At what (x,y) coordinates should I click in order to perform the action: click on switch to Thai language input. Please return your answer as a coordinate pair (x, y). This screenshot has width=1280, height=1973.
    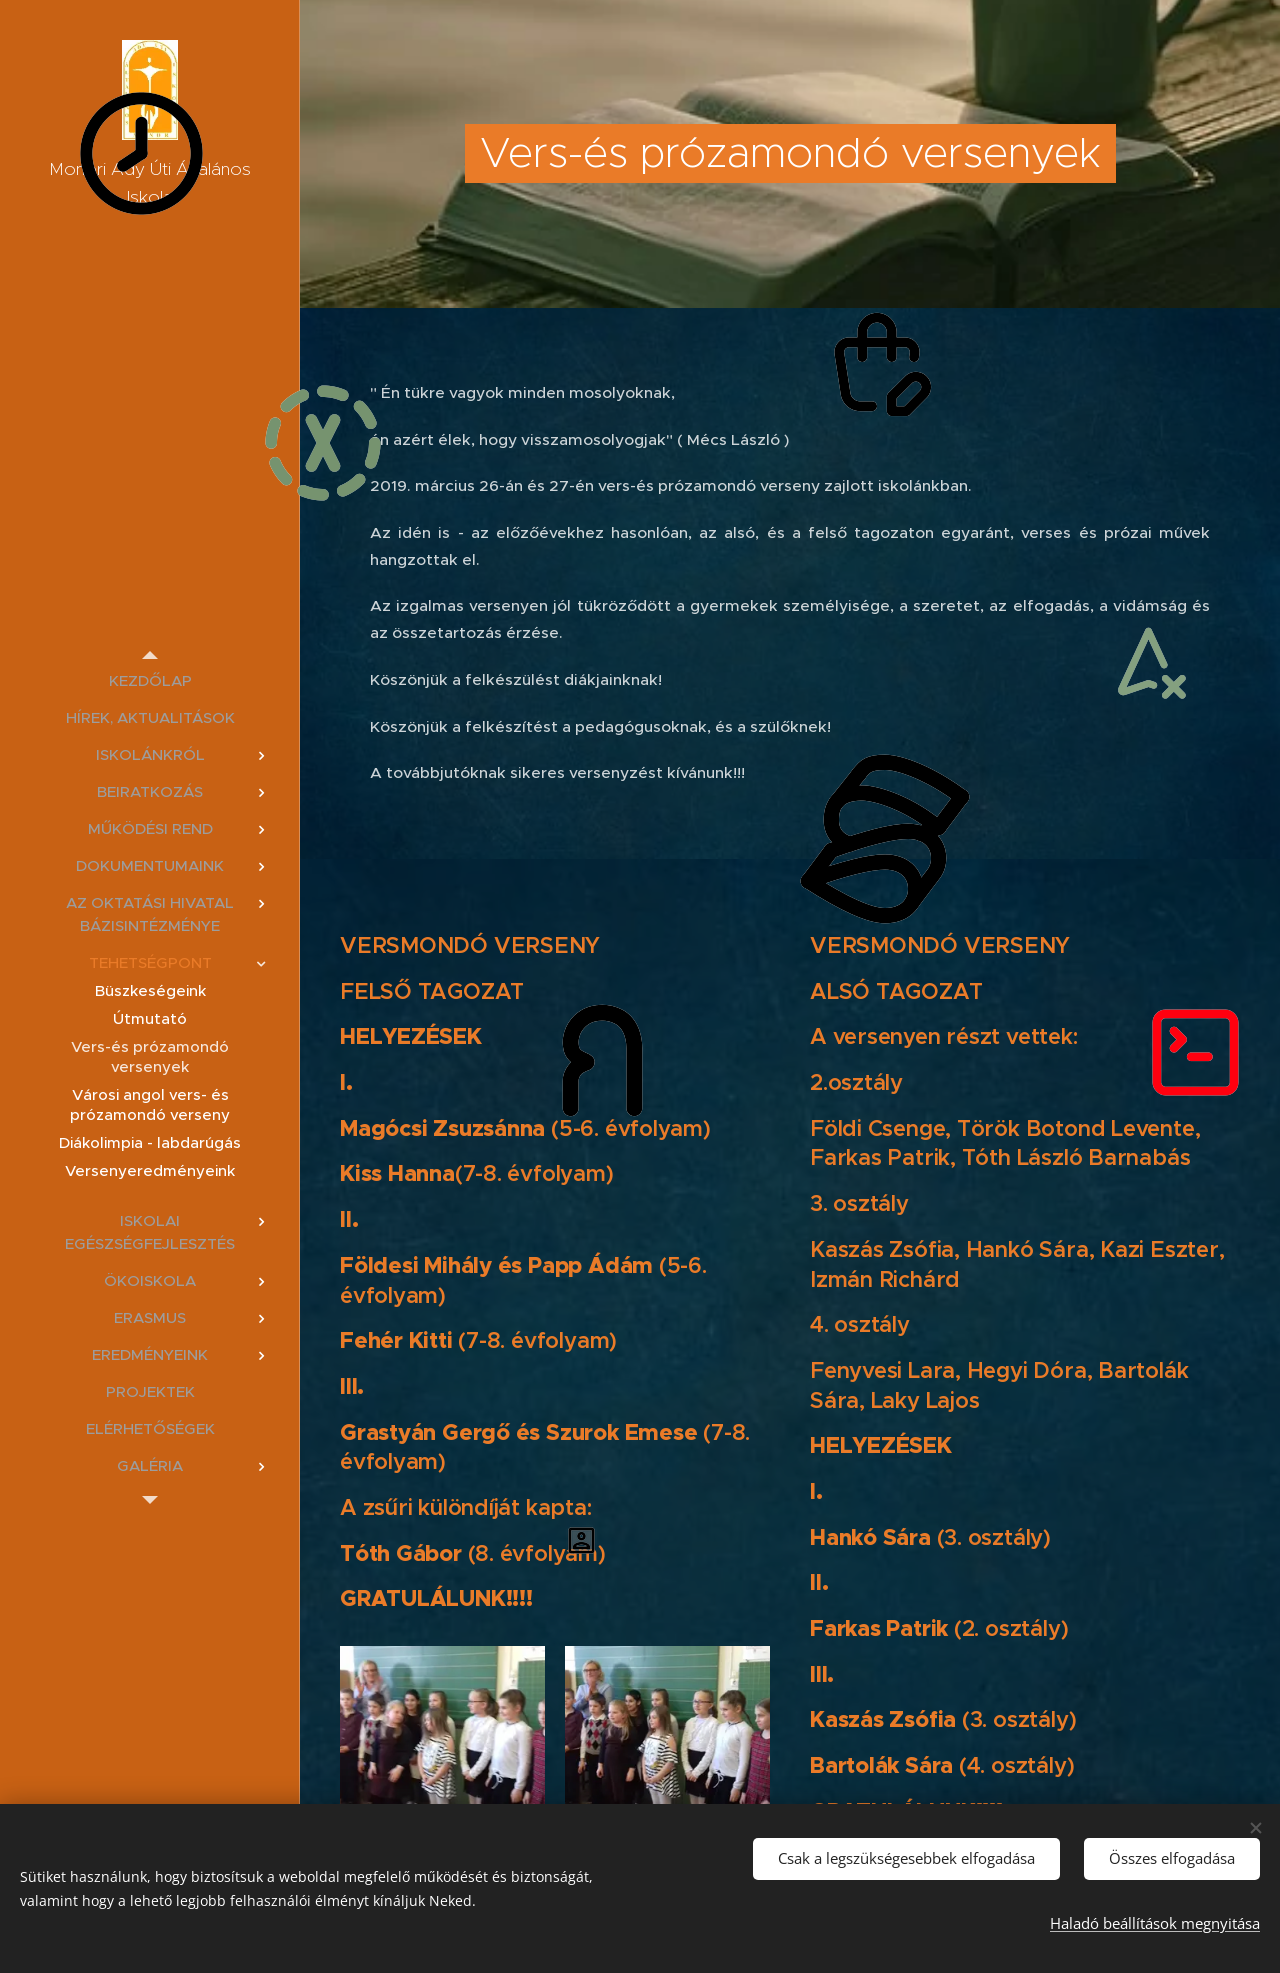
    Looking at the image, I should click on (602, 1060).